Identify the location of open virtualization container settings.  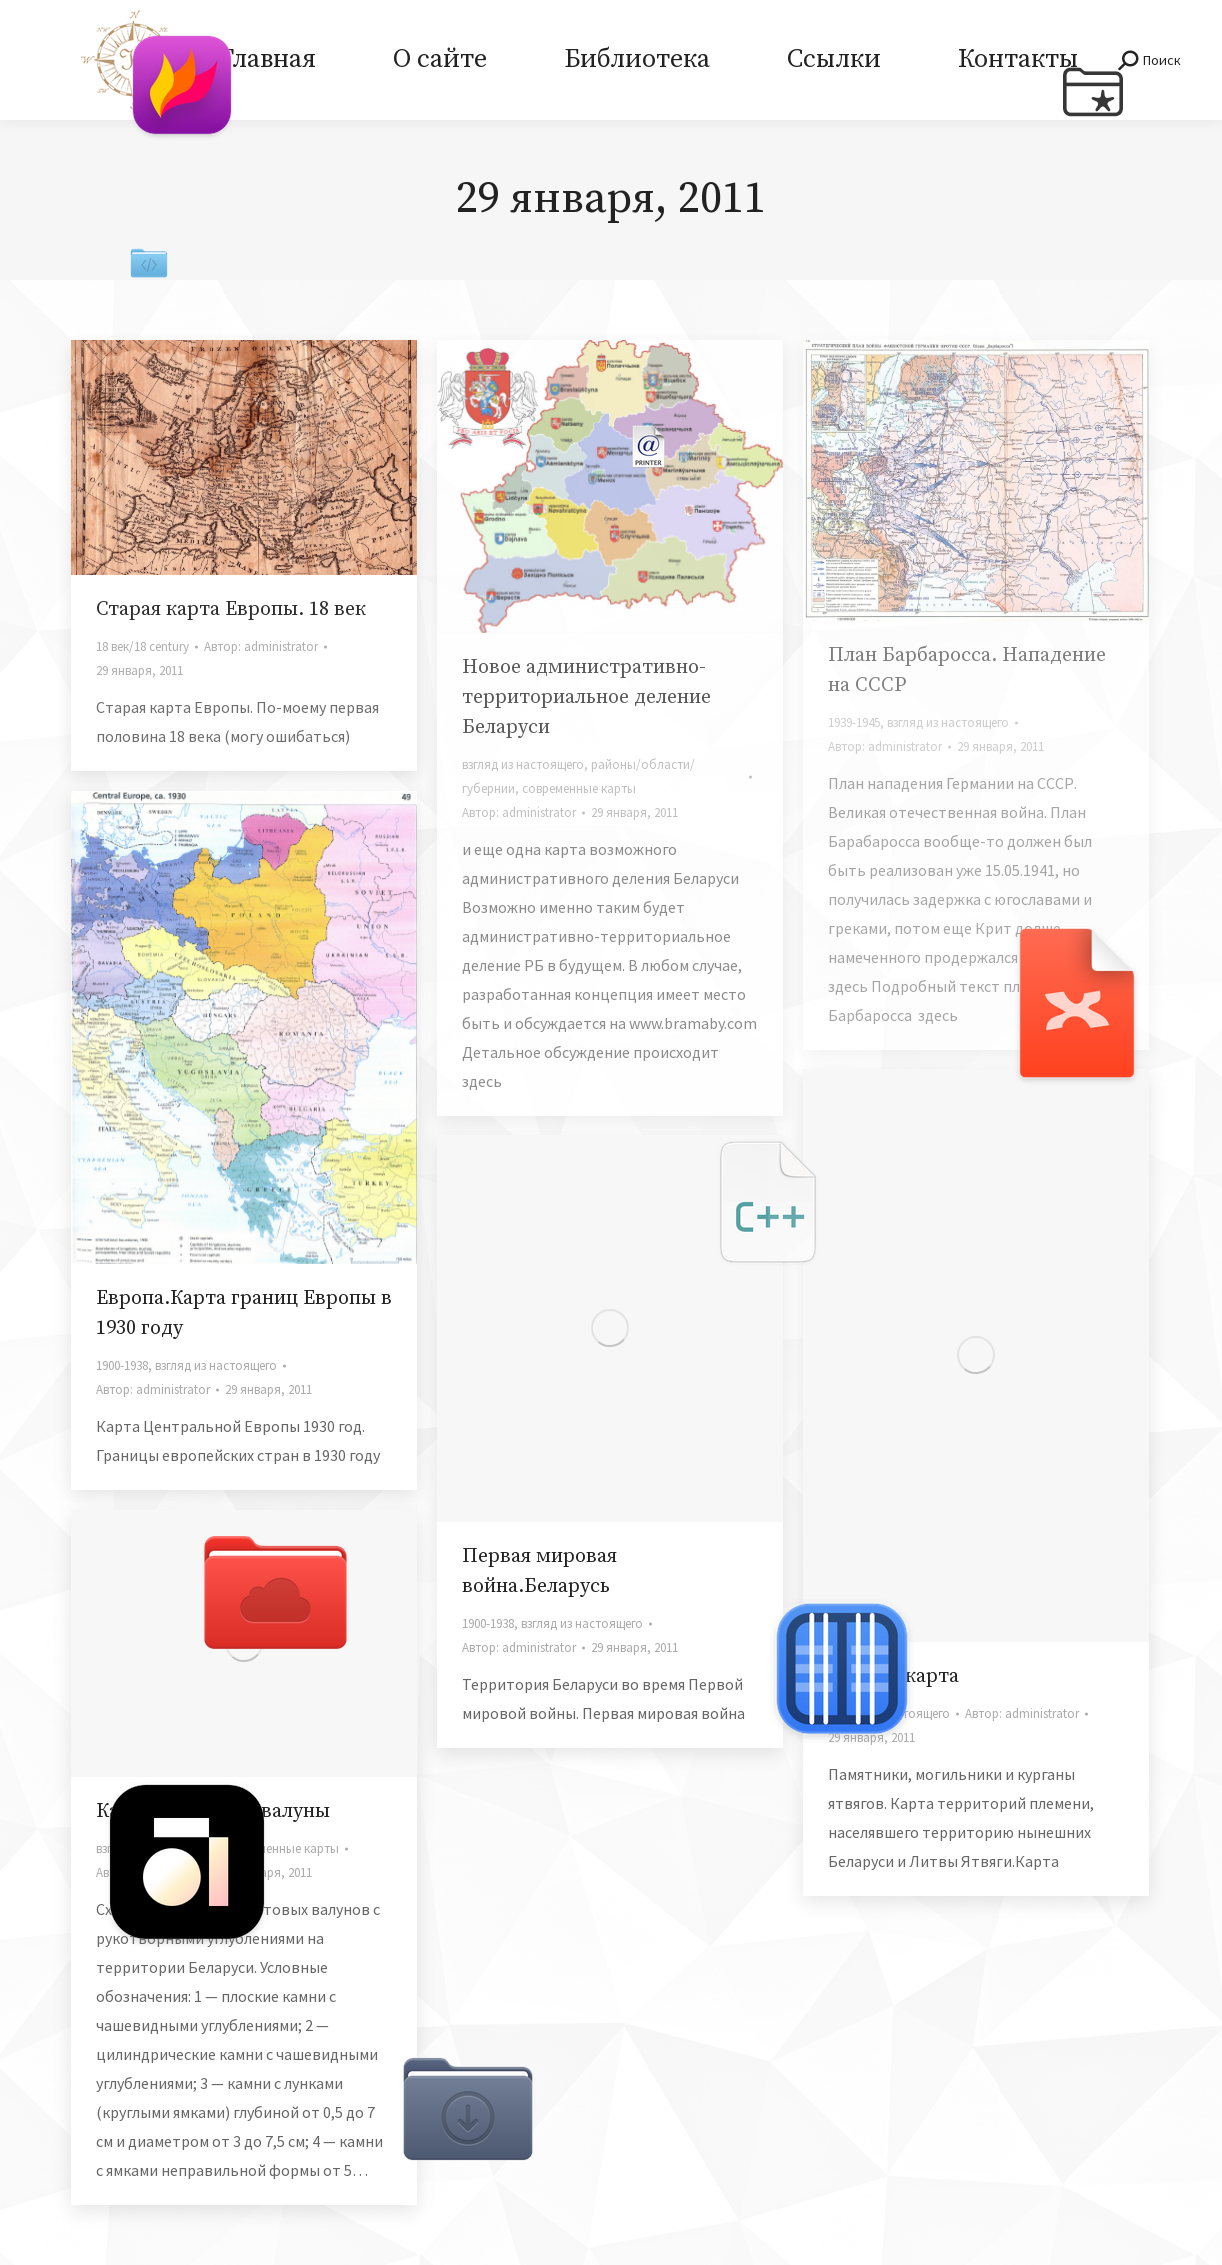
(842, 1671).